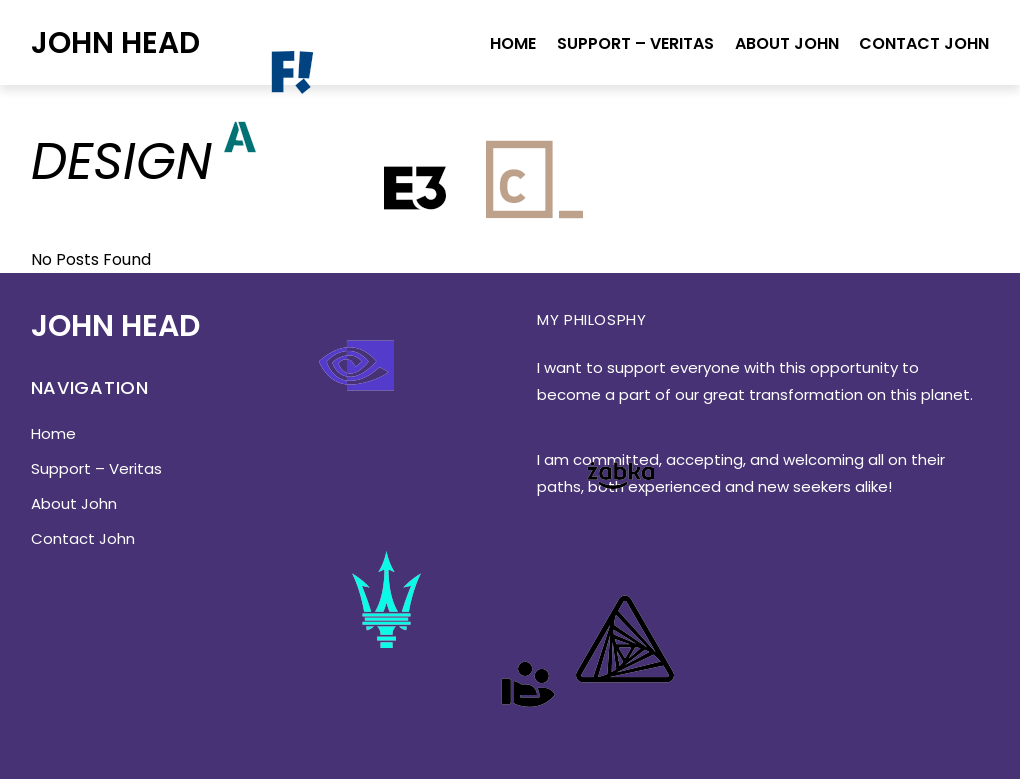 The image size is (1020, 779). Describe the element at coordinates (625, 639) in the screenshot. I see `open the Affine app` at that location.